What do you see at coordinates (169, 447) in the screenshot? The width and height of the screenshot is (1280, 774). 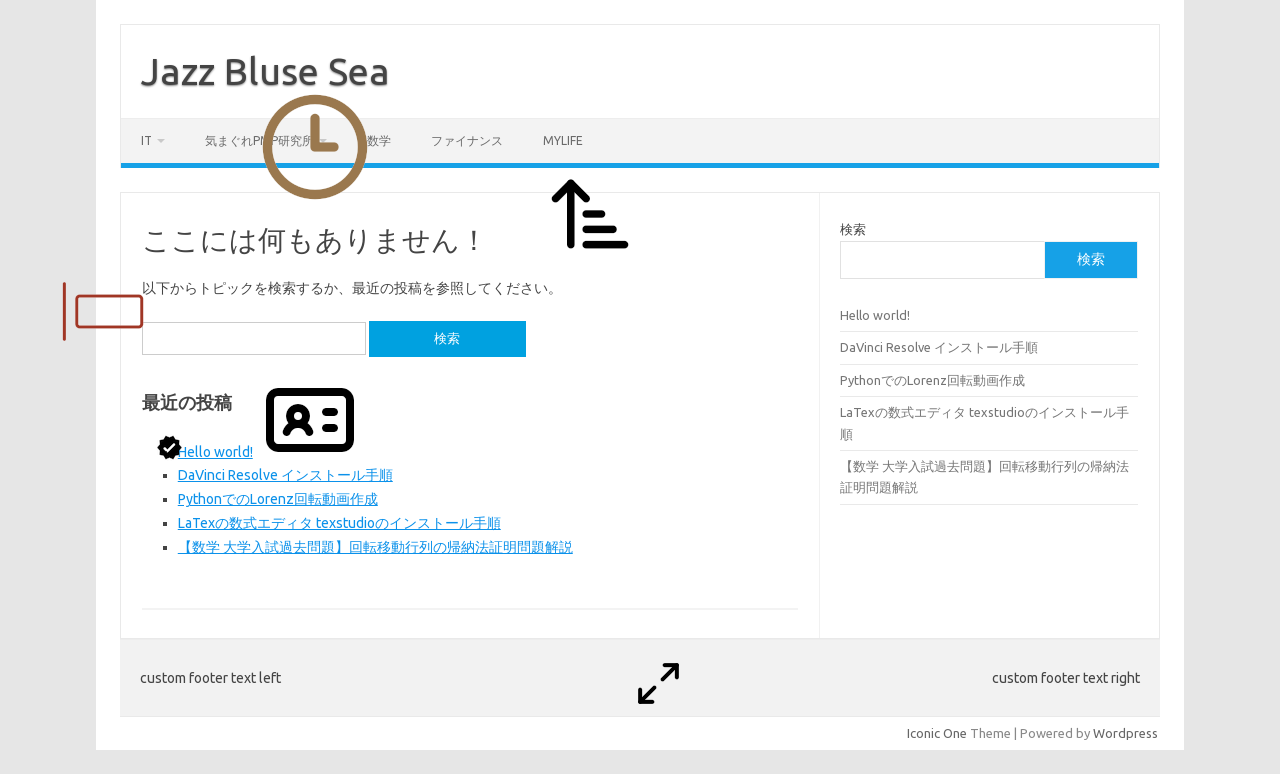 I see `indicates a verified account or profile` at bounding box center [169, 447].